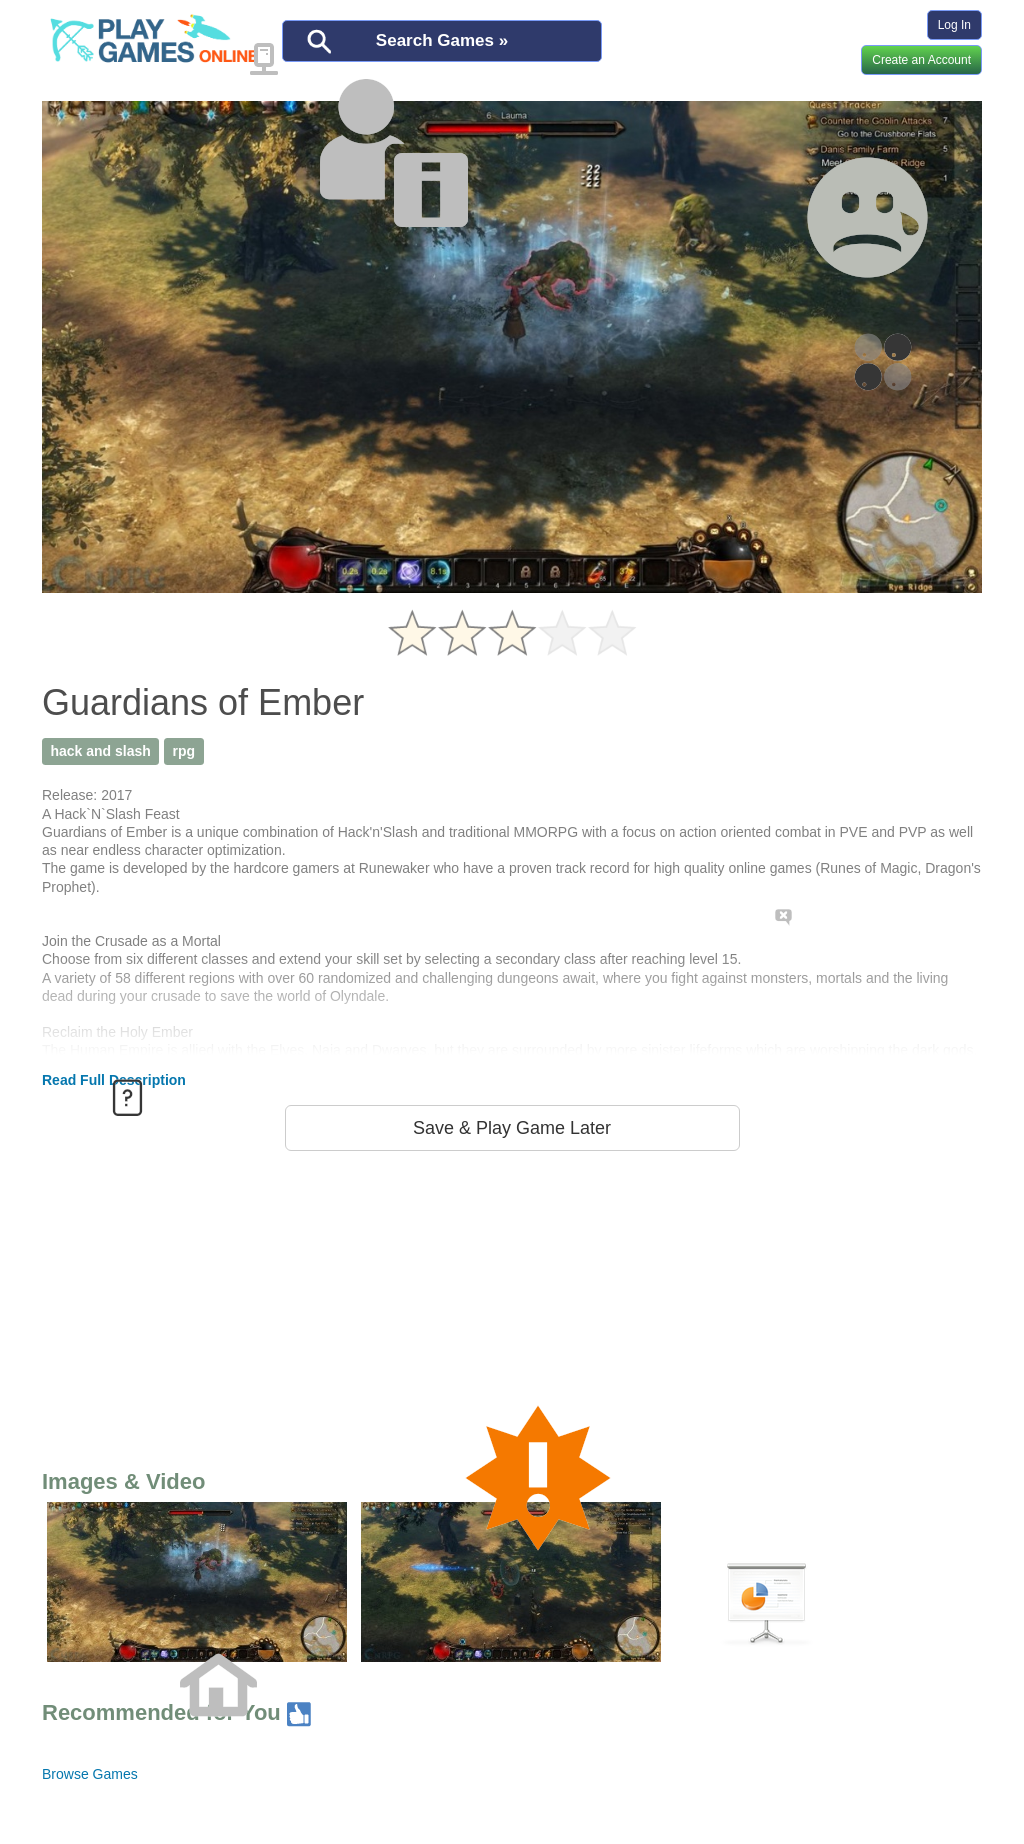 Image resolution: width=1024 pixels, height=1844 pixels. What do you see at coordinates (218, 1687) in the screenshot?
I see `navigate to home screen` at bounding box center [218, 1687].